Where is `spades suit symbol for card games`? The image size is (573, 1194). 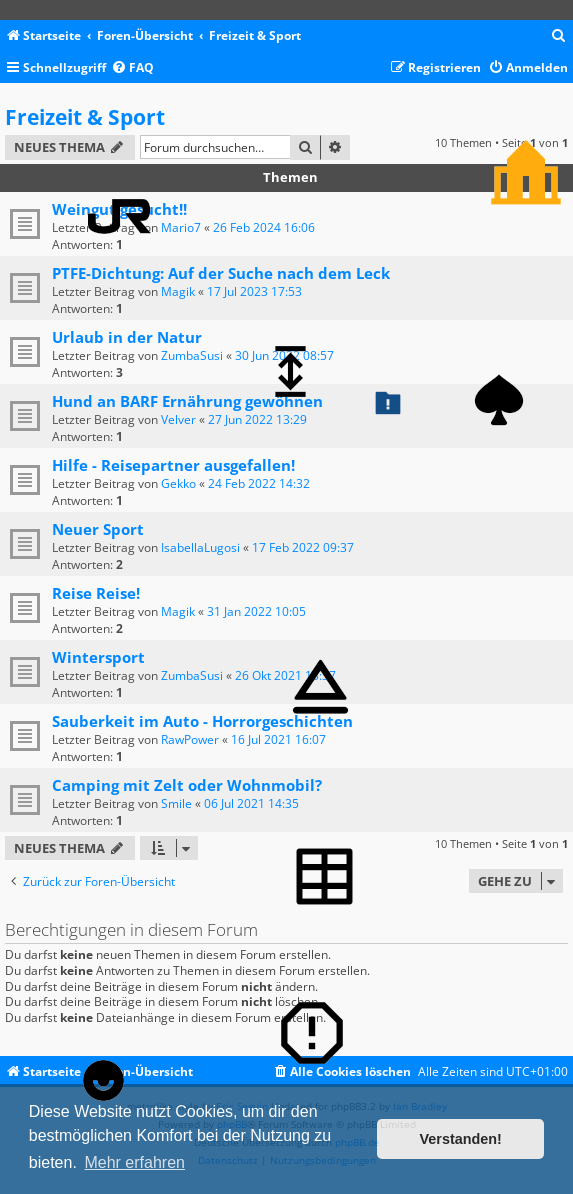 spades suit symbol for card games is located at coordinates (499, 401).